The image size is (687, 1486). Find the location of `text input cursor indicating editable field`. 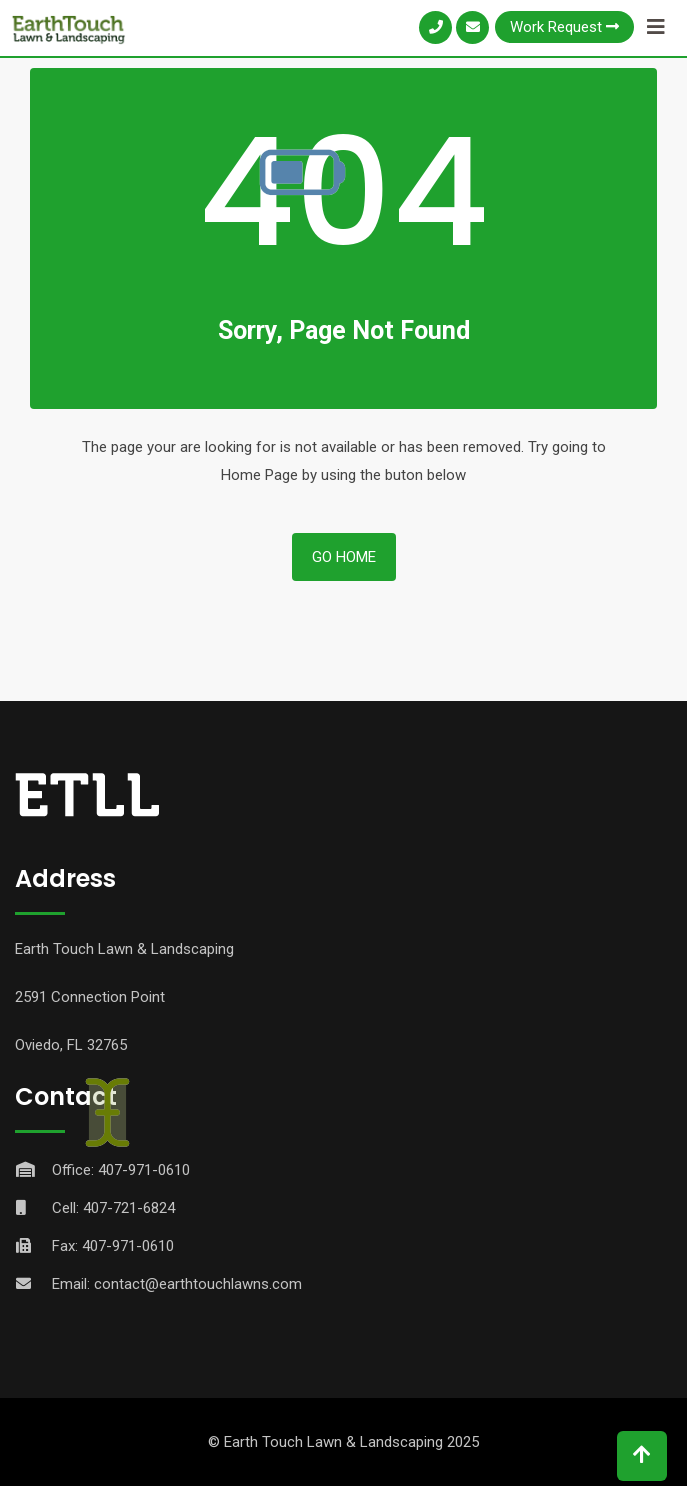

text input cursor indicating editable field is located at coordinates (107, 1112).